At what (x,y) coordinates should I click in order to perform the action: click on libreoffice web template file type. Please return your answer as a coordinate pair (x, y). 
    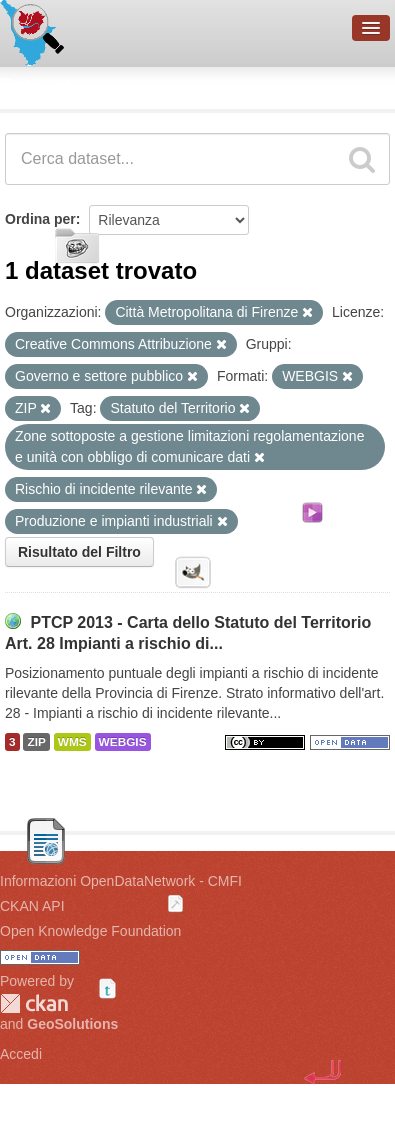
    Looking at the image, I should click on (46, 841).